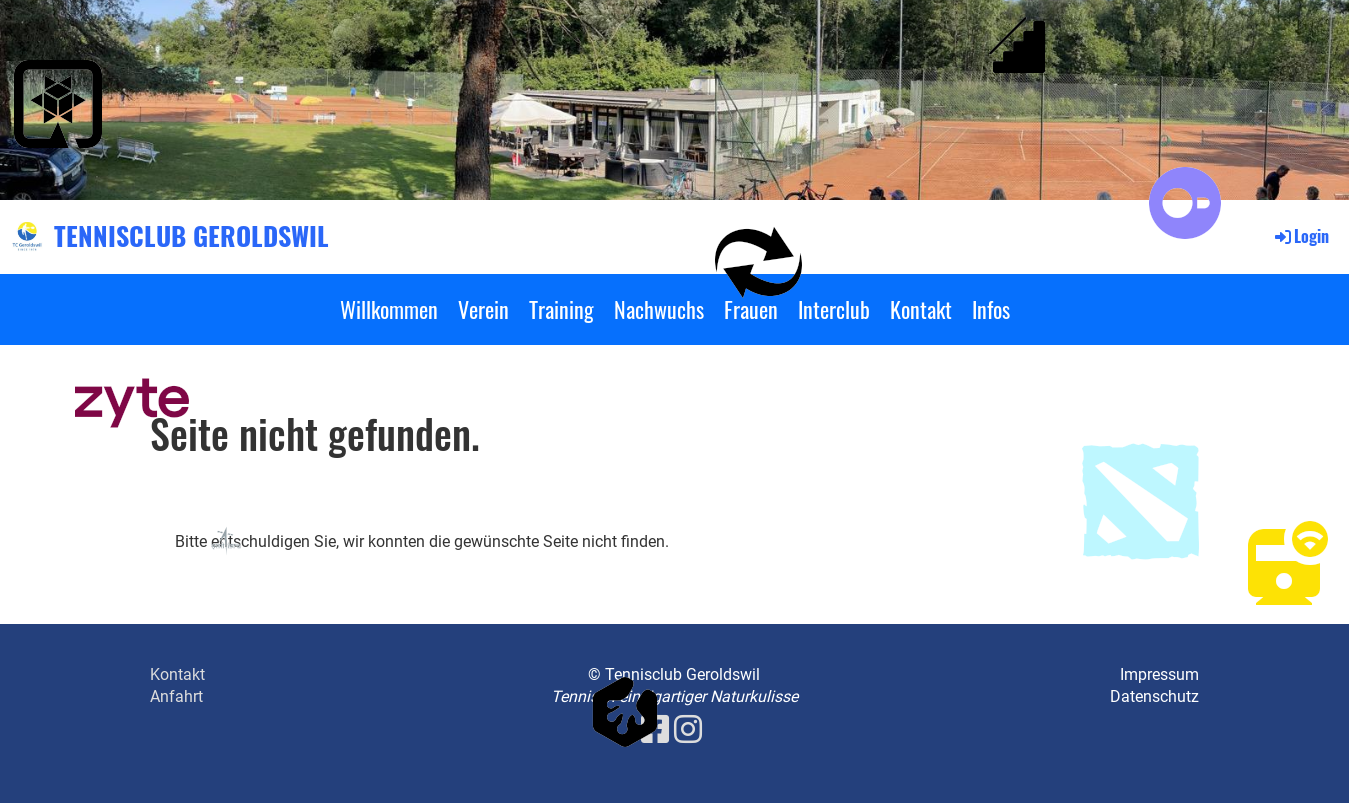  What do you see at coordinates (758, 262) in the screenshot?
I see `kashflow accounting software logo` at bounding box center [758, 262].